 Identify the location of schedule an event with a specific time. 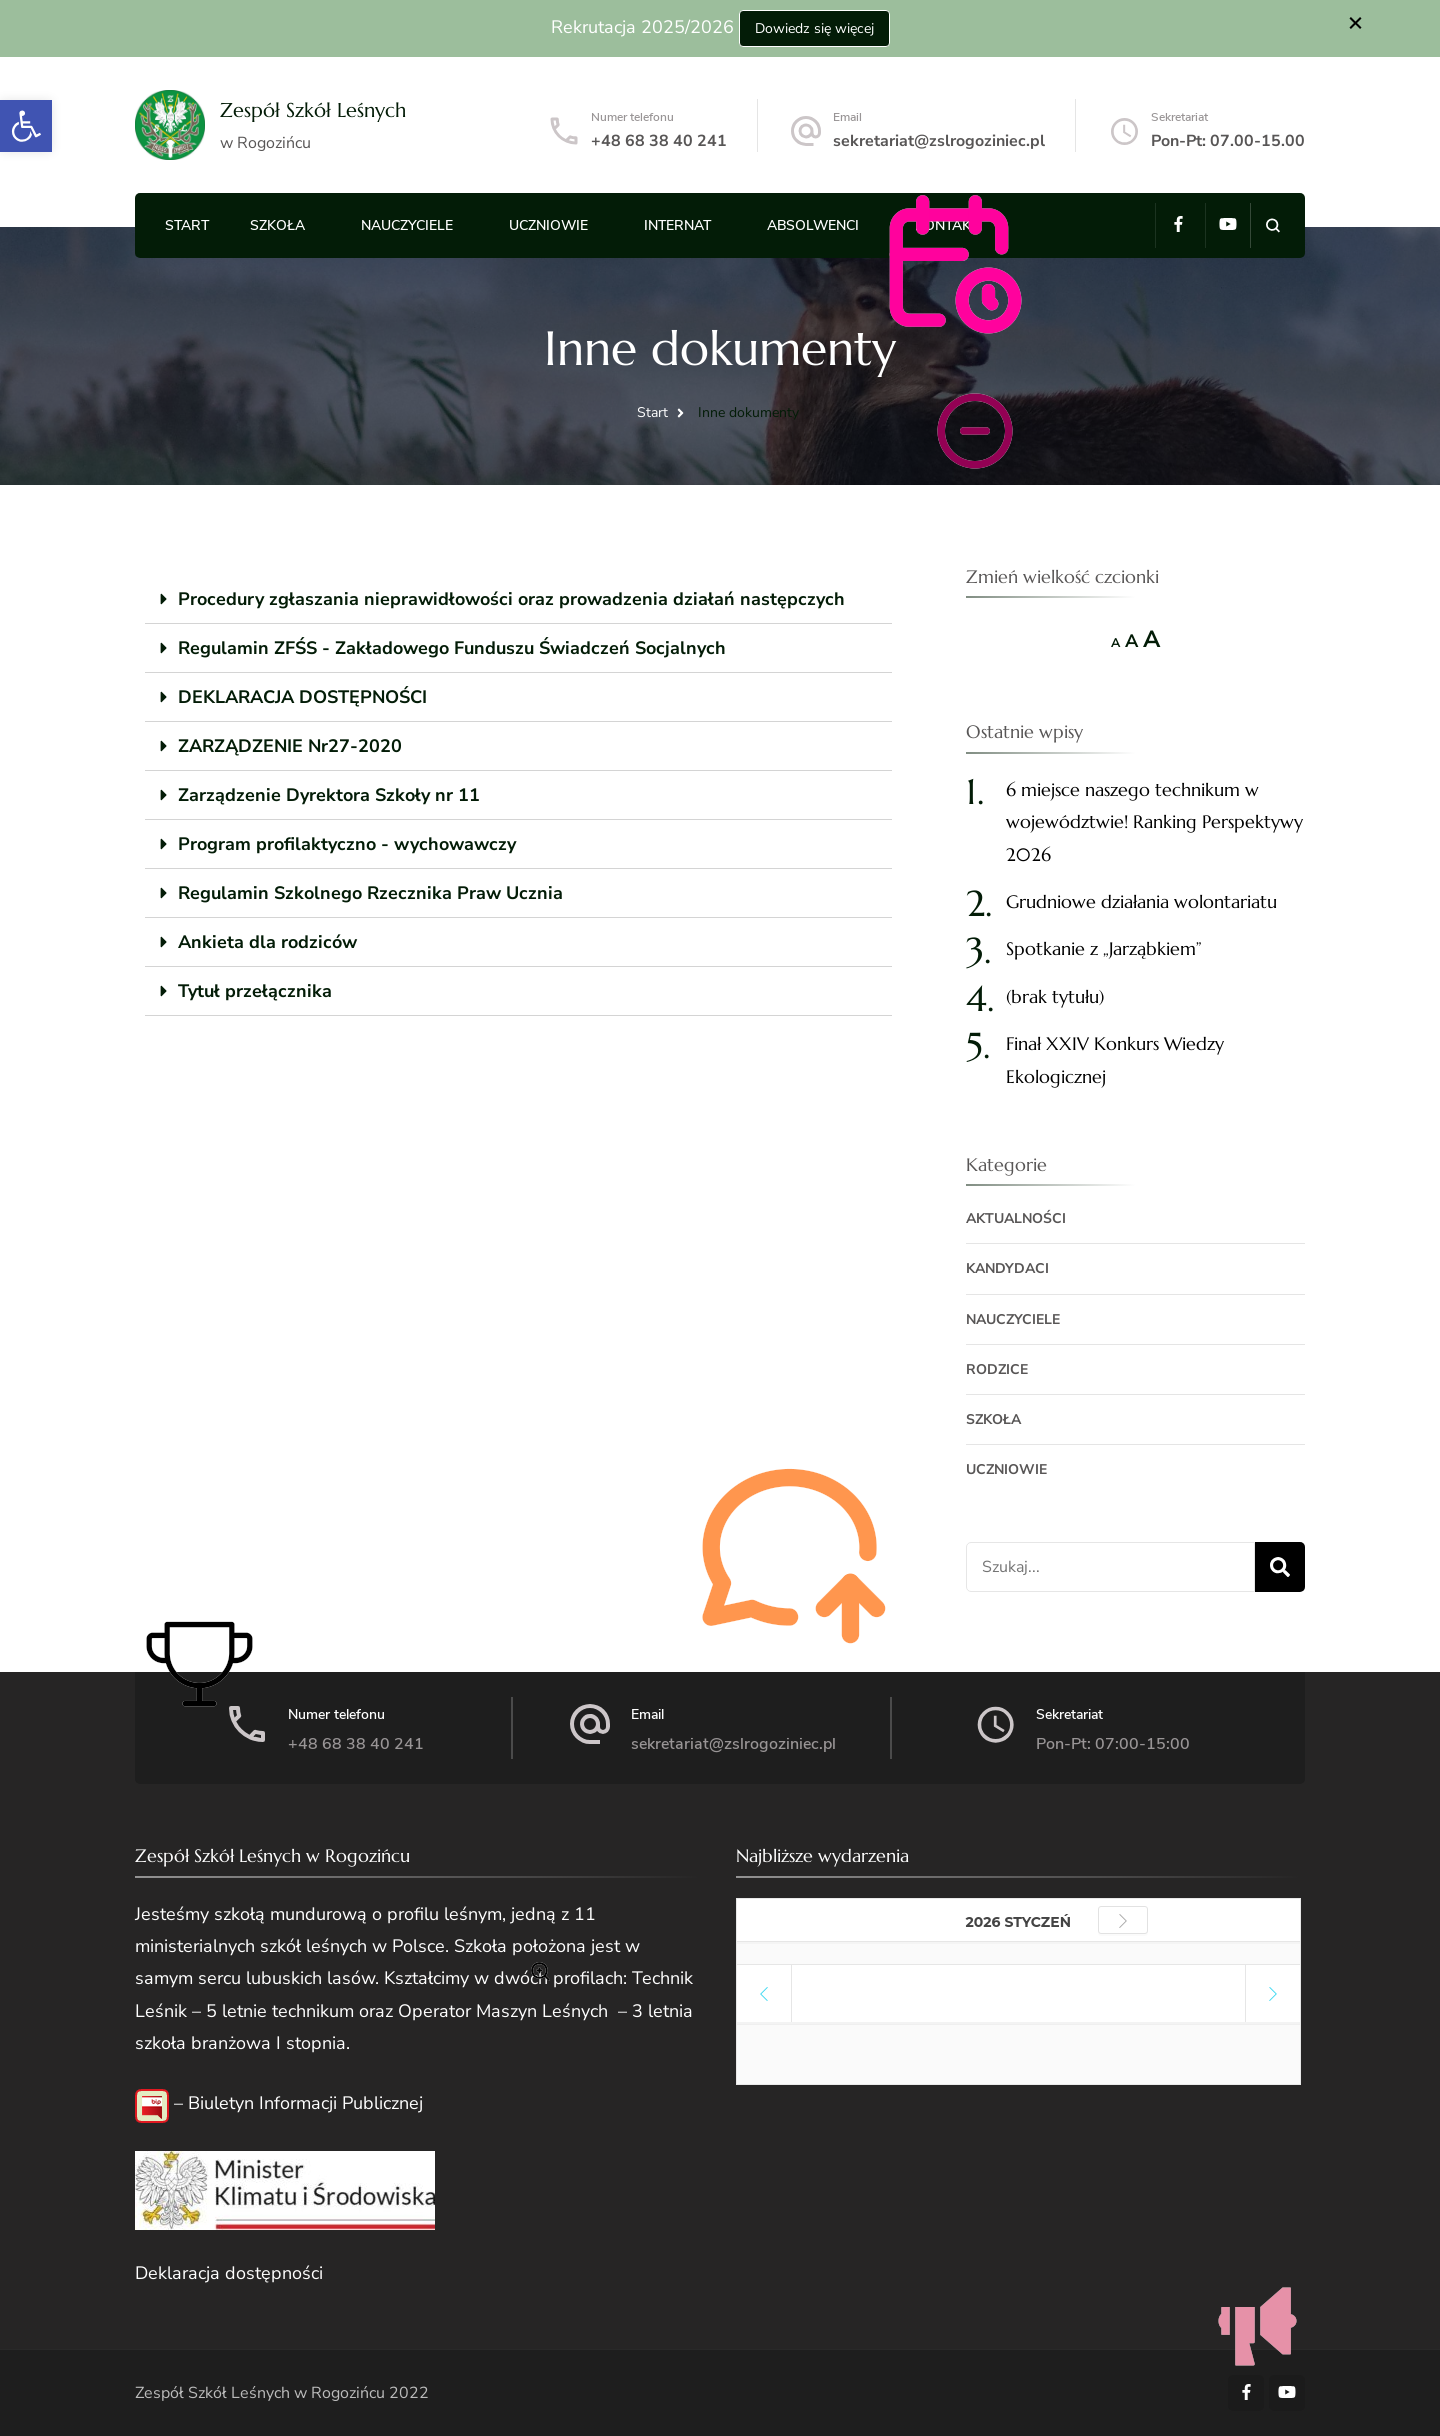
(949, 261).